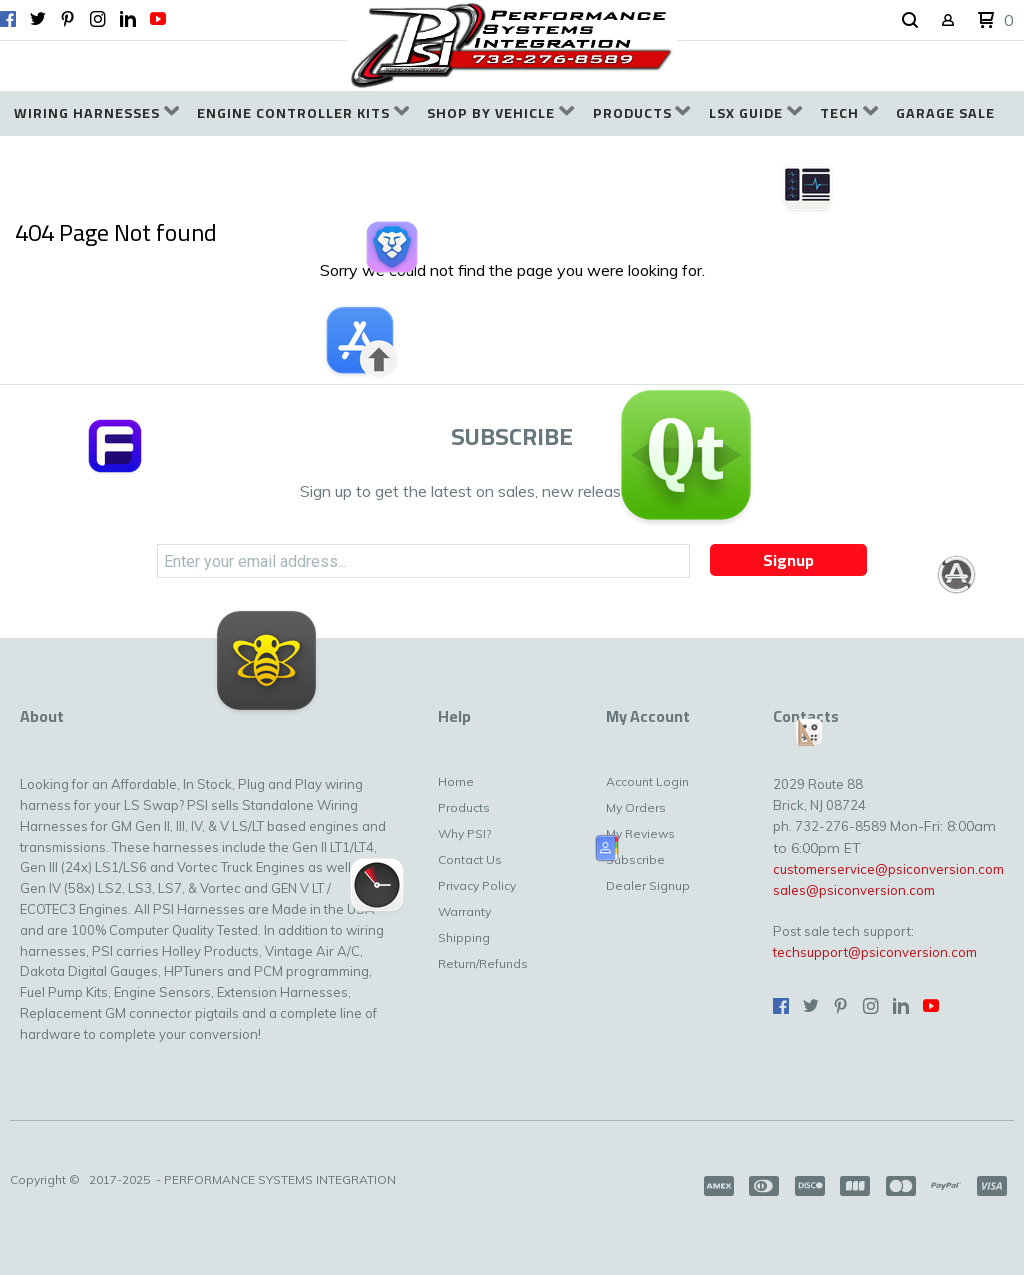 The width and height of the screenshot is (1024, 1275). I want to click on open mission center system monitor, so click(807, 185).